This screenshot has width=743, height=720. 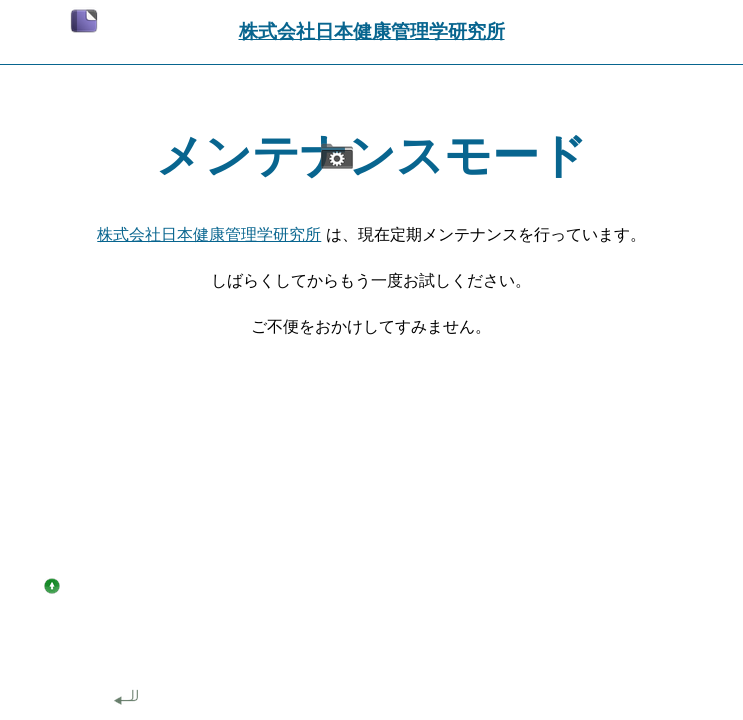 What do you see at coordinates (84, 20) in the screenshot?
I see `change desktop wallpaper settings` at bounding box center [84, 20].